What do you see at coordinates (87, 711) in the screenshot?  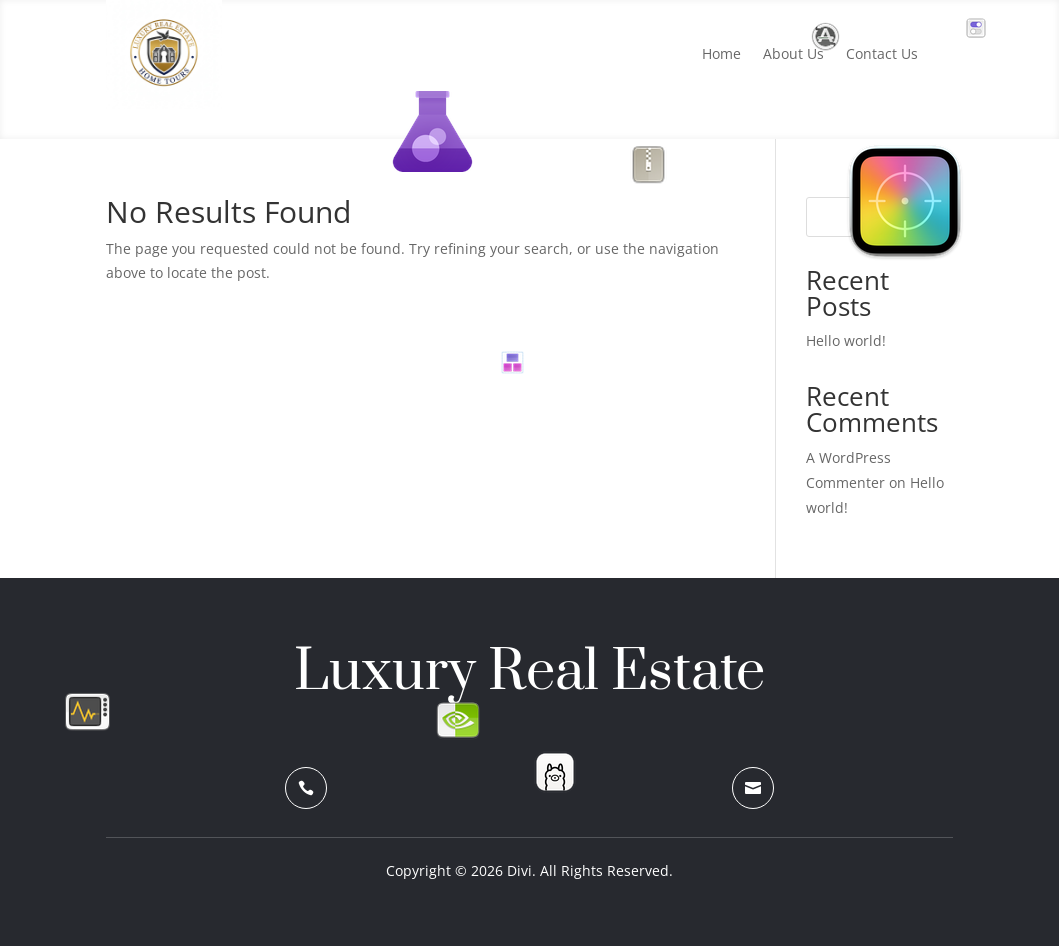 I see `open system monitor application` at bounding box center [87, 711].